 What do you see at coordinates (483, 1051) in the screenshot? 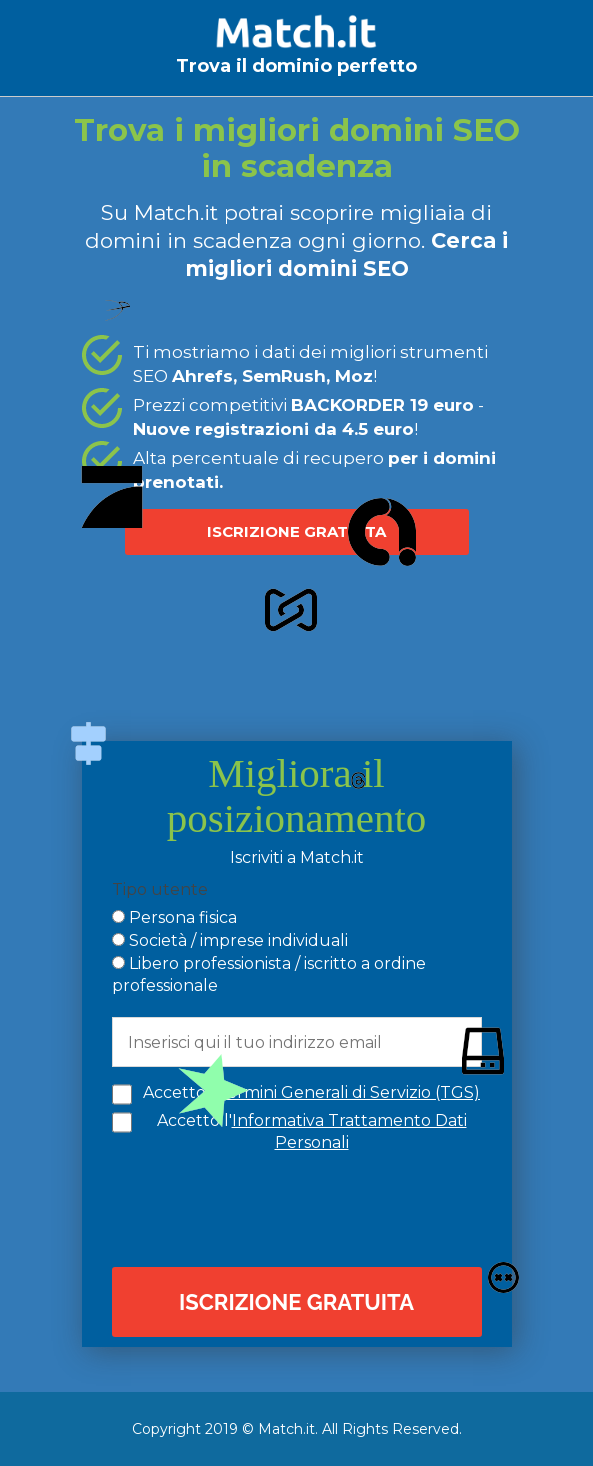
I see `access external storage or hard drive` at bounding box center [483, 1051].